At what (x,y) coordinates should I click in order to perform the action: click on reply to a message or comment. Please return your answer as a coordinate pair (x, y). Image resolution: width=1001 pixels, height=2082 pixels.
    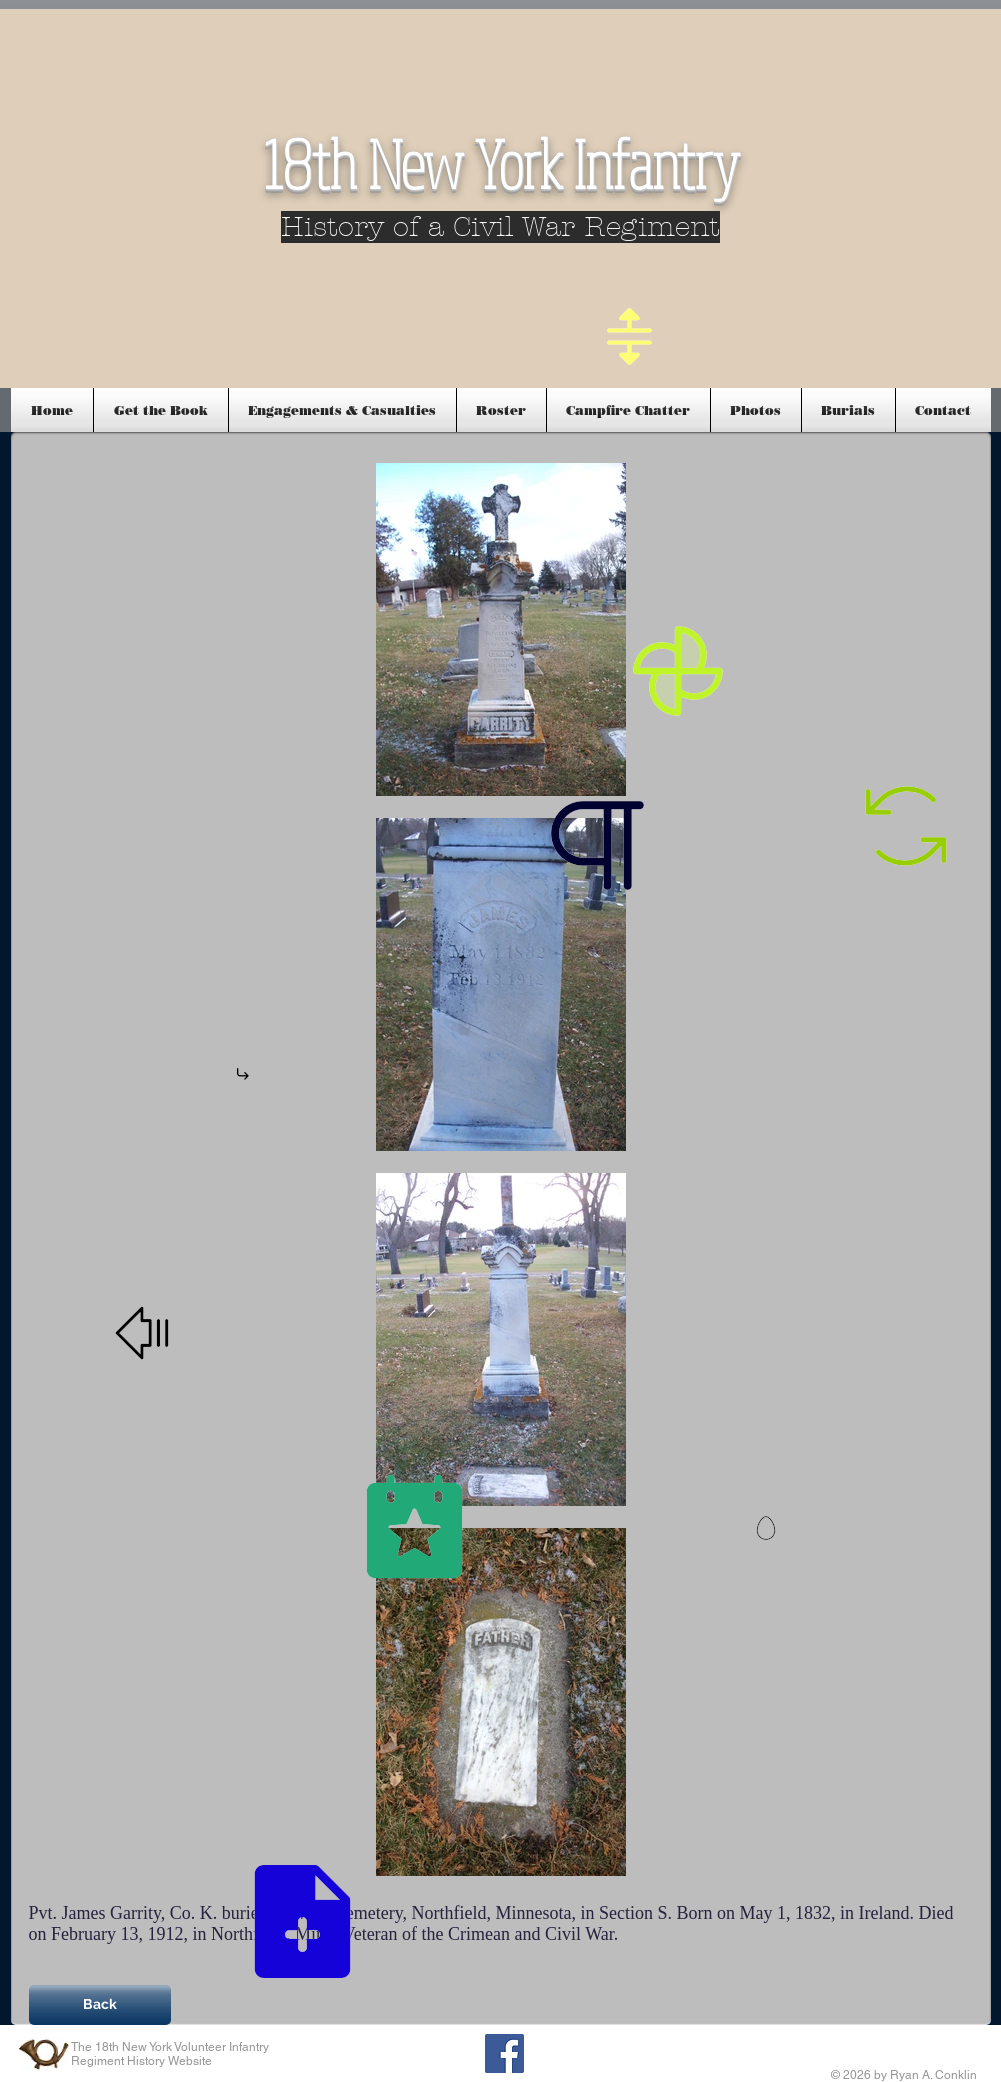
    Looking at the image, I should click on (242, 1073).